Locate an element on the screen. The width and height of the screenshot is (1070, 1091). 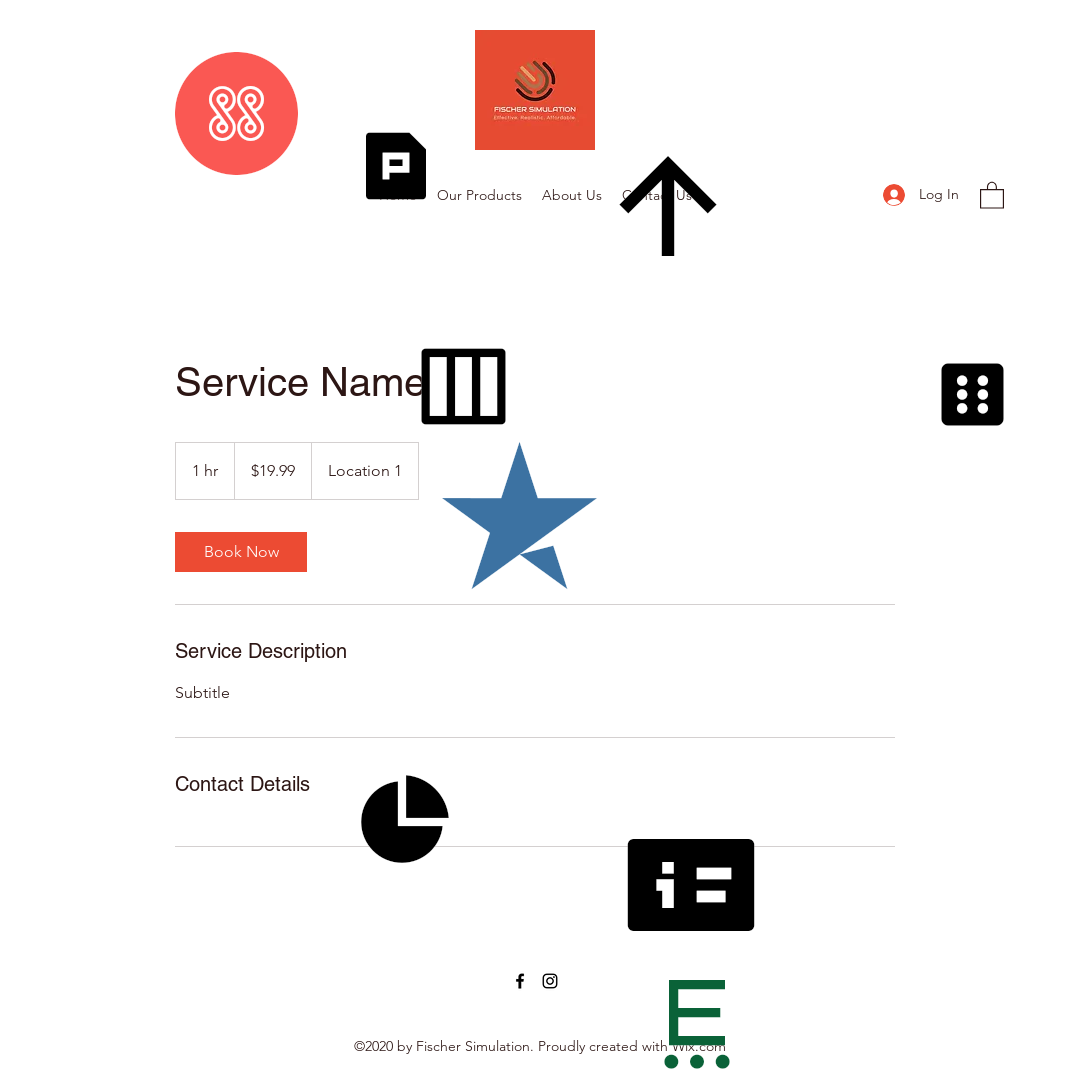
roll the dice or generate a random result is located at coordinates (972, 394).